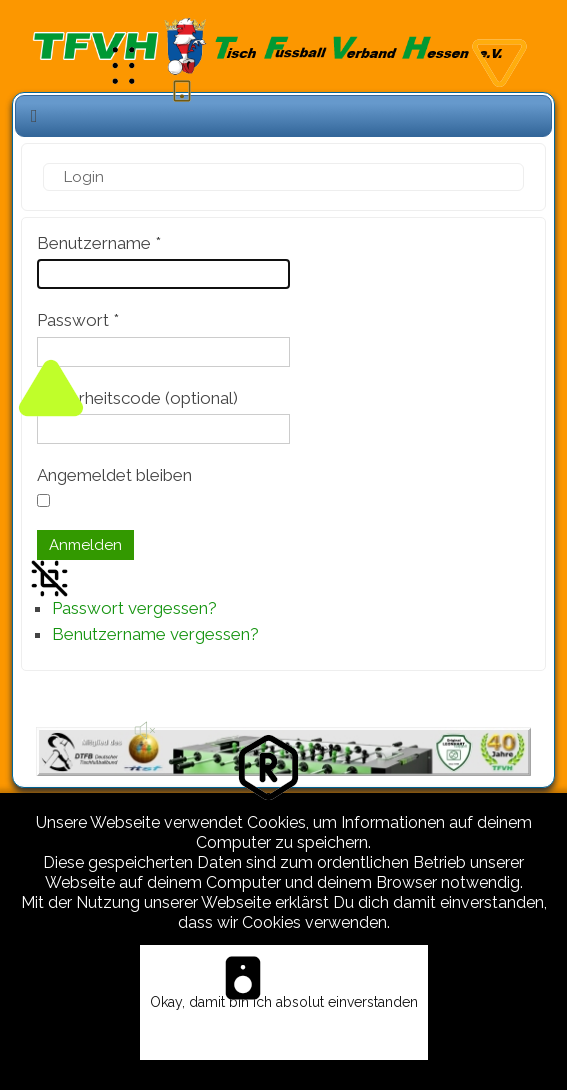 This screenshot has width=567, height=1090. What do you see at coordinates (243, 978) in the screenshot?
I see `adjust speaker or audio output settings` at bounding box center [243, 978].